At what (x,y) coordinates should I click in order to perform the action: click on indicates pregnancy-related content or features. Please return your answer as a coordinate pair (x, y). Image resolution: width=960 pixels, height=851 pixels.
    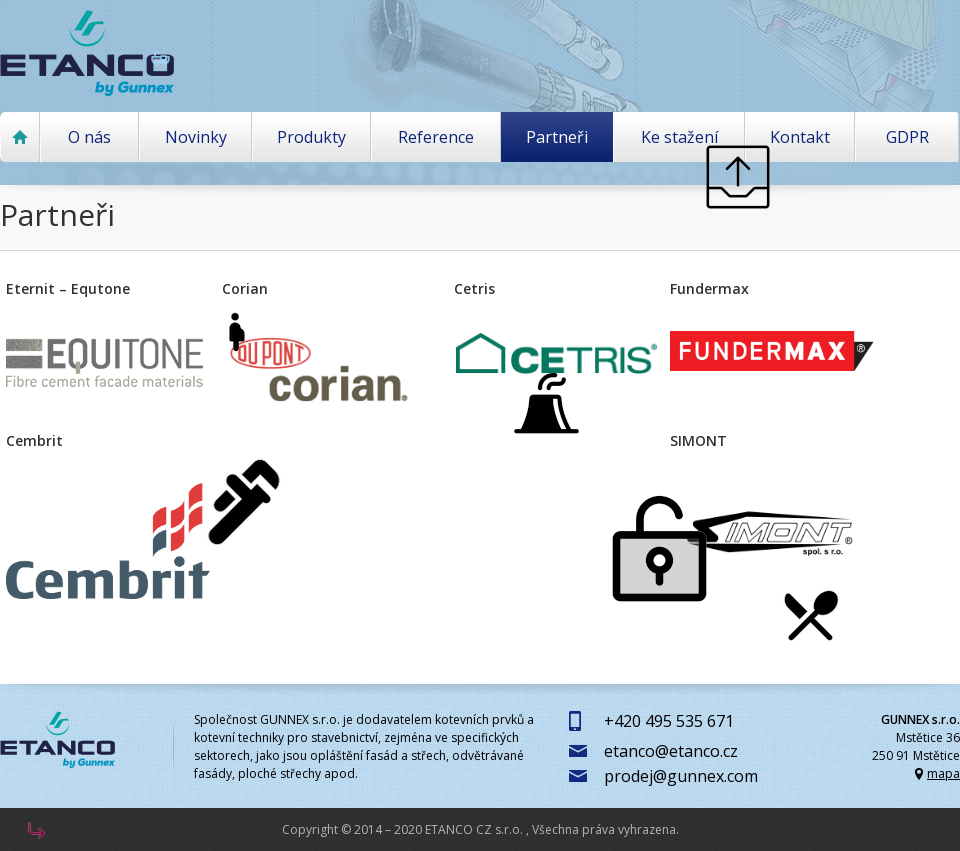
    Looking at the image, I should click on (237, 332).